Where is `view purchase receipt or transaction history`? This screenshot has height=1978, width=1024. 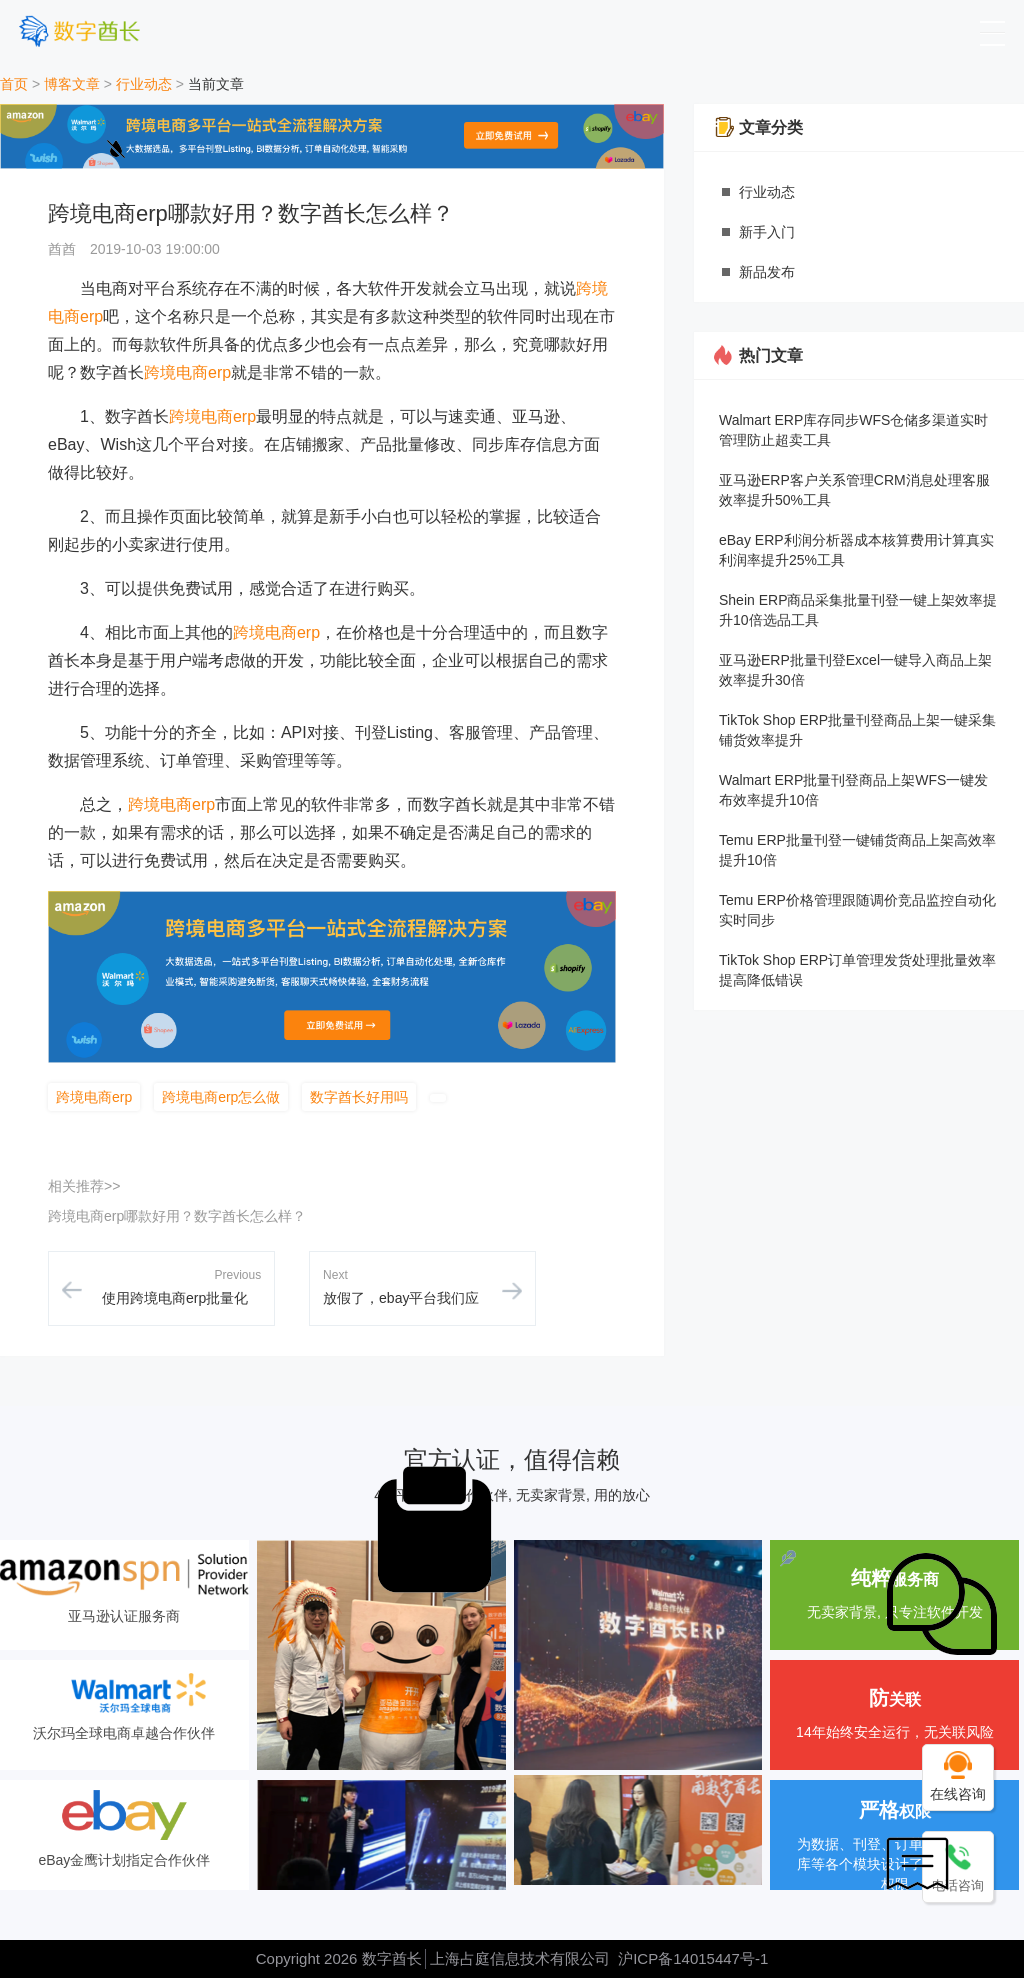
view purchase receipt or transaction history is located at coordinates (917, 1863).